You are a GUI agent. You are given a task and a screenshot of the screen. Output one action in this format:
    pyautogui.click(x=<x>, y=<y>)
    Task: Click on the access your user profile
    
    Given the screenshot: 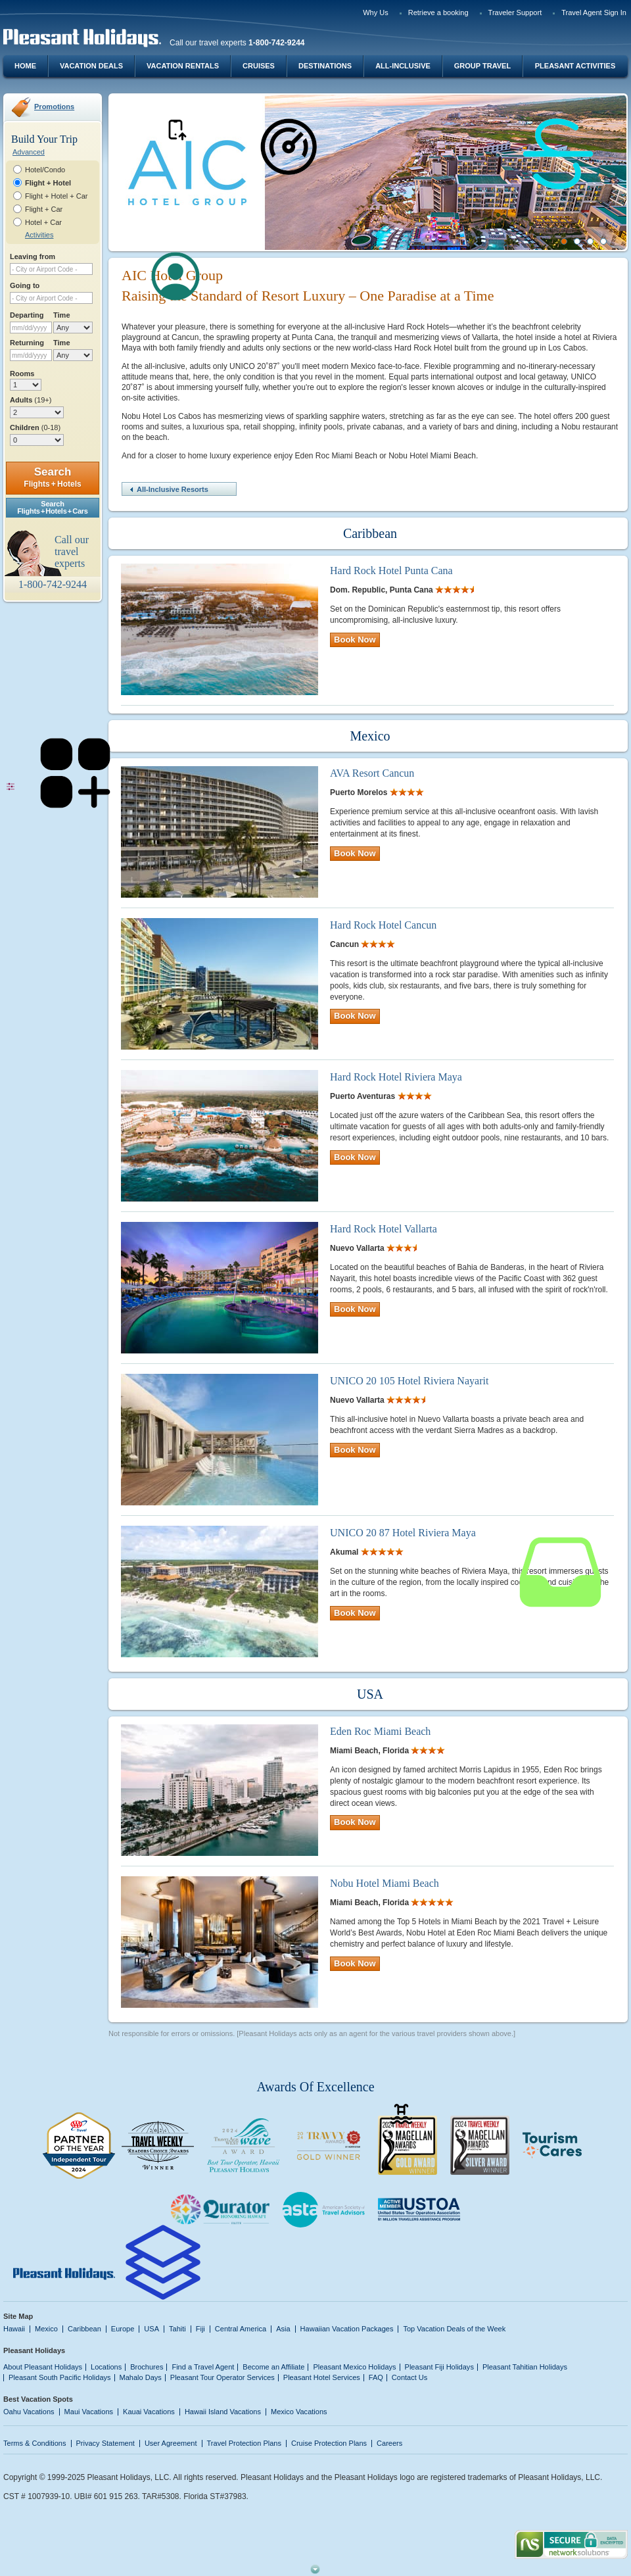 What is the action you would take?
    pyautogui.click(x=175, y=276)
    